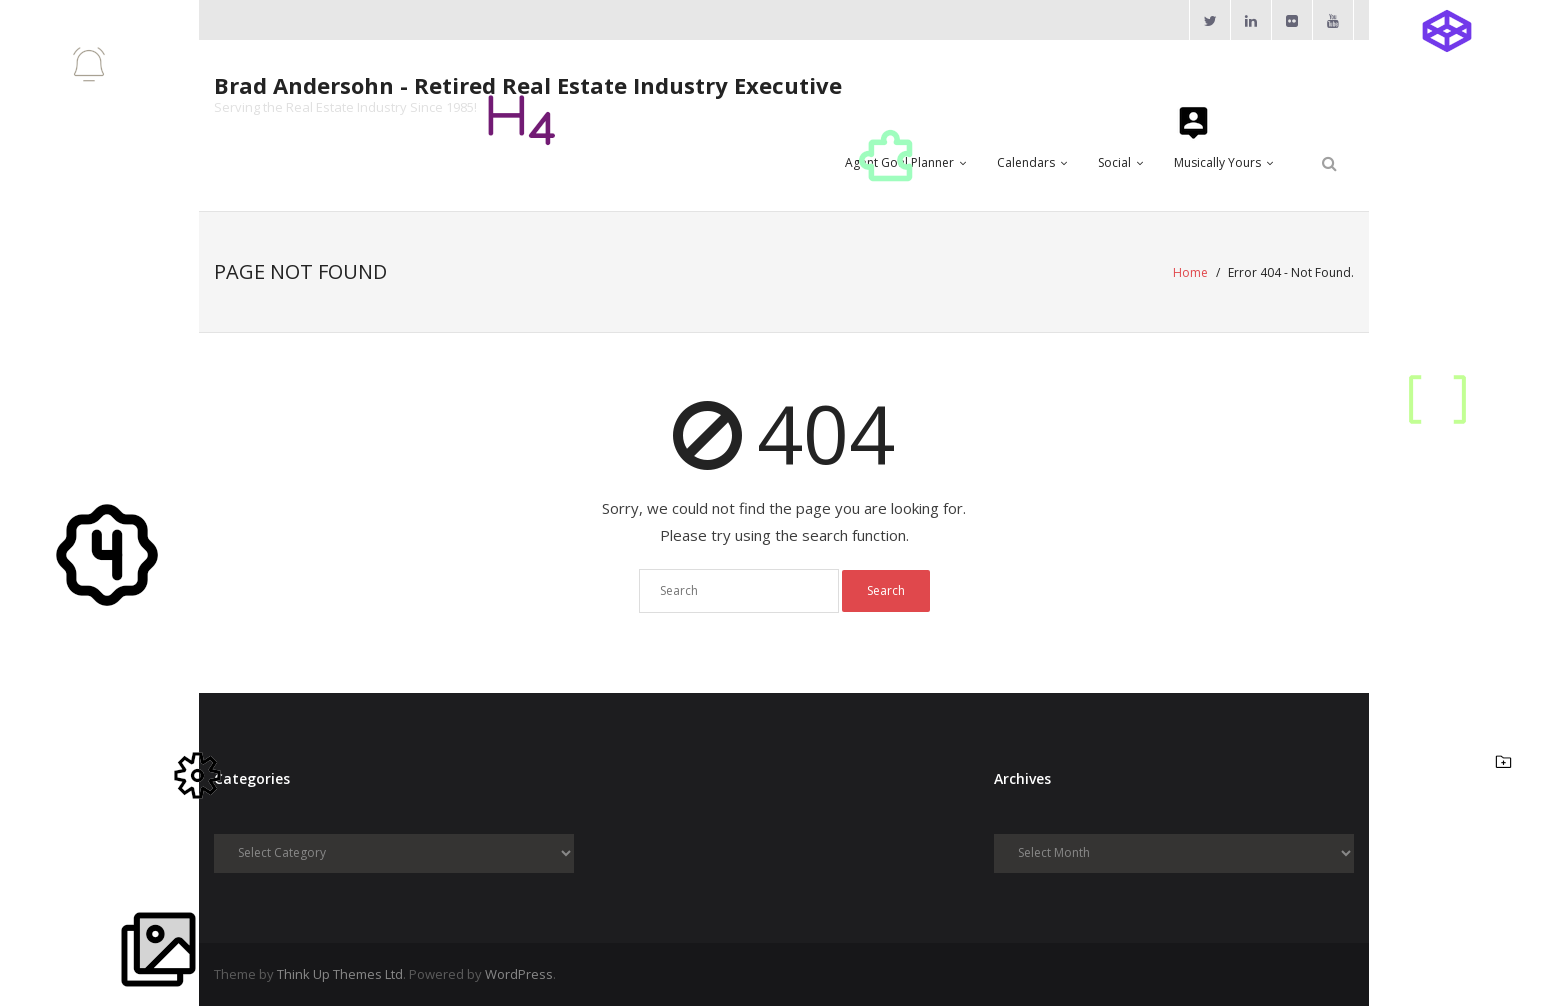 This screenshot has width=1568, height=1006. What do you see at coordinates (197, 775) in the screenshot?
I see `open settings or preferences` at bounding box center [197, 775].